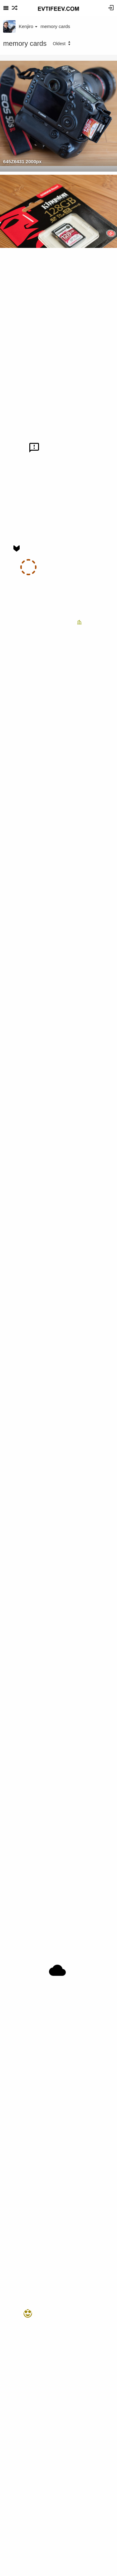  What do you see at coordinates (79, 622) in the screenshot?
I see `view corporate or business location` at bounding box center [79, 622].